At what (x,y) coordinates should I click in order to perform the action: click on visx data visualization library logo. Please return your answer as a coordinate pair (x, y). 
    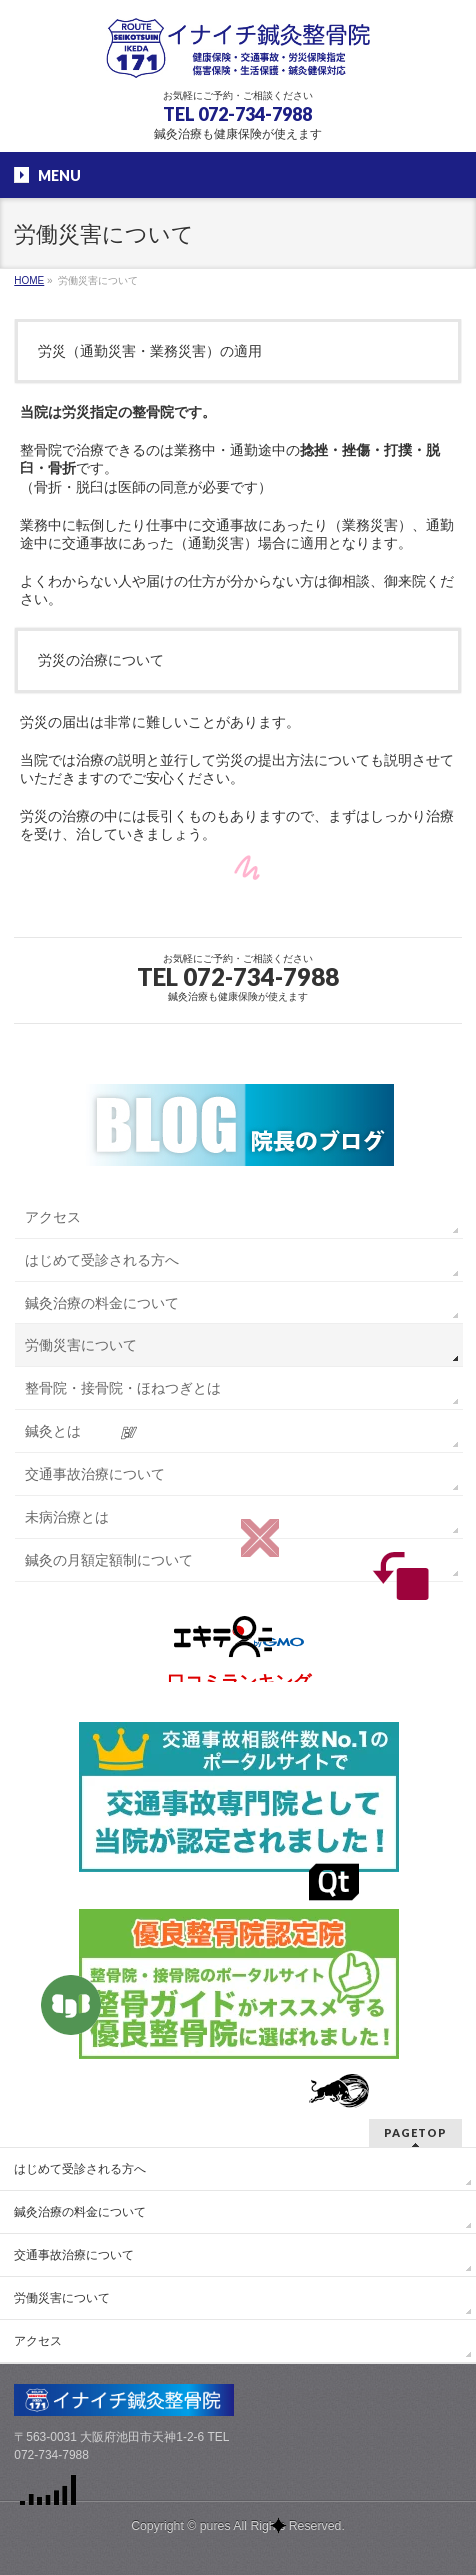
    Looking at the image, I should click on (260, 1538).